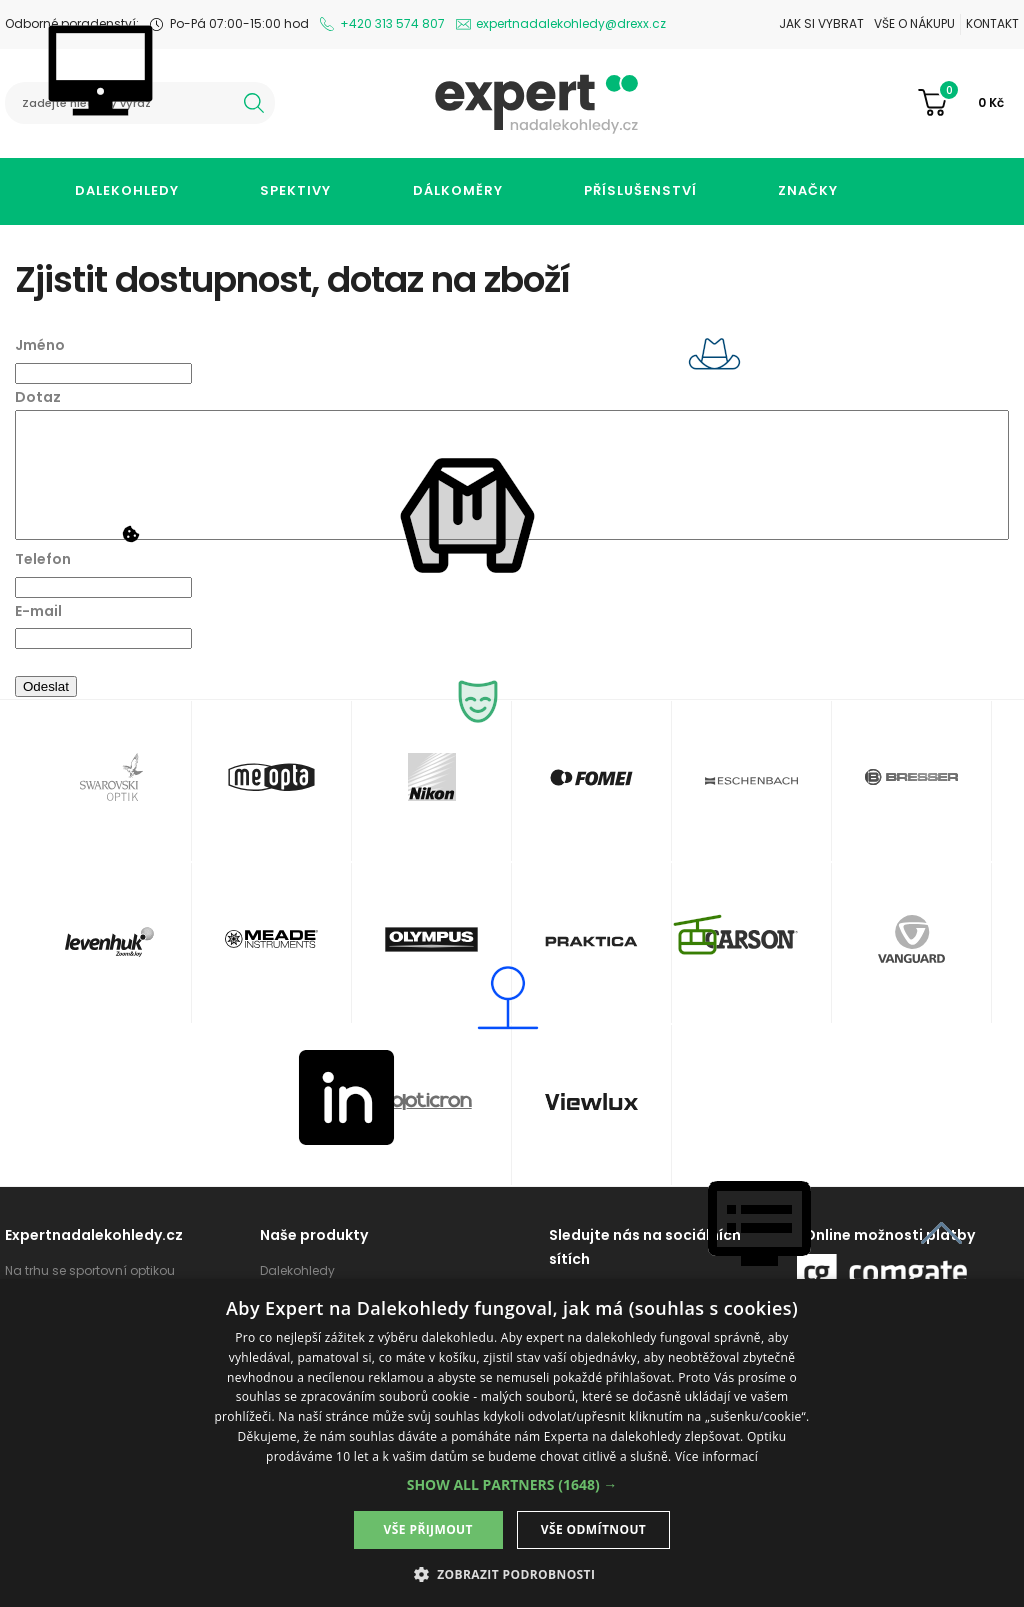 This screenshot has height=1607, width=1024. What do you see at coordinates (714, 355) in the screenshot?
I see `select cowboy hat avatar or profile accessory` at bounding box center [714, 355].